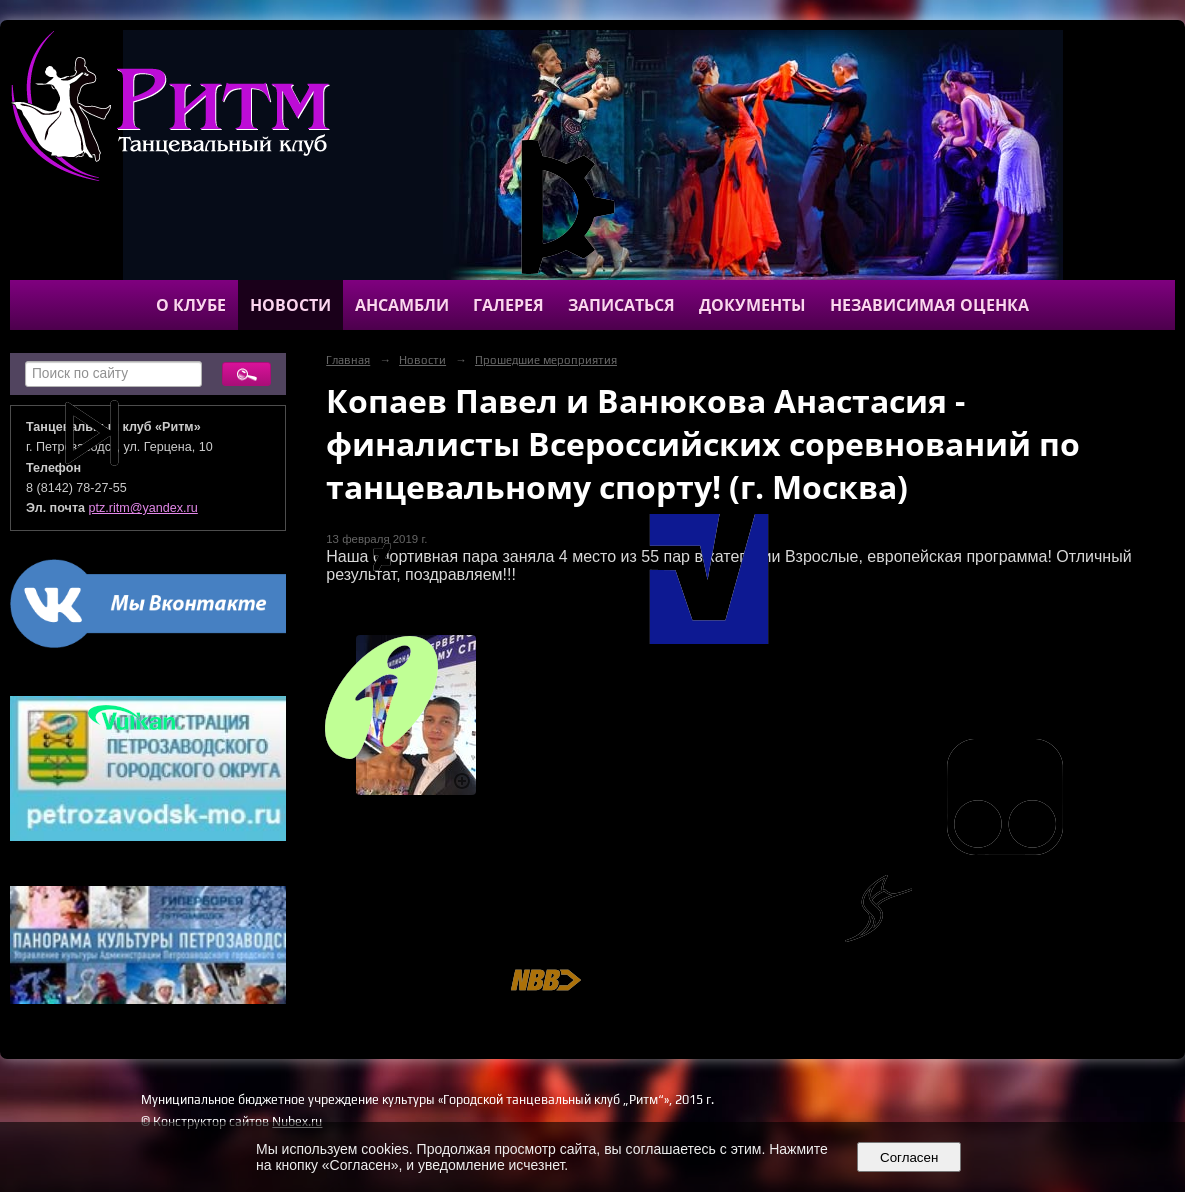 The image size is (1185, 1192). Describe the element at coordinates (382, 557) in the screenshot. I see `visit deviantart profile or page` at that location.